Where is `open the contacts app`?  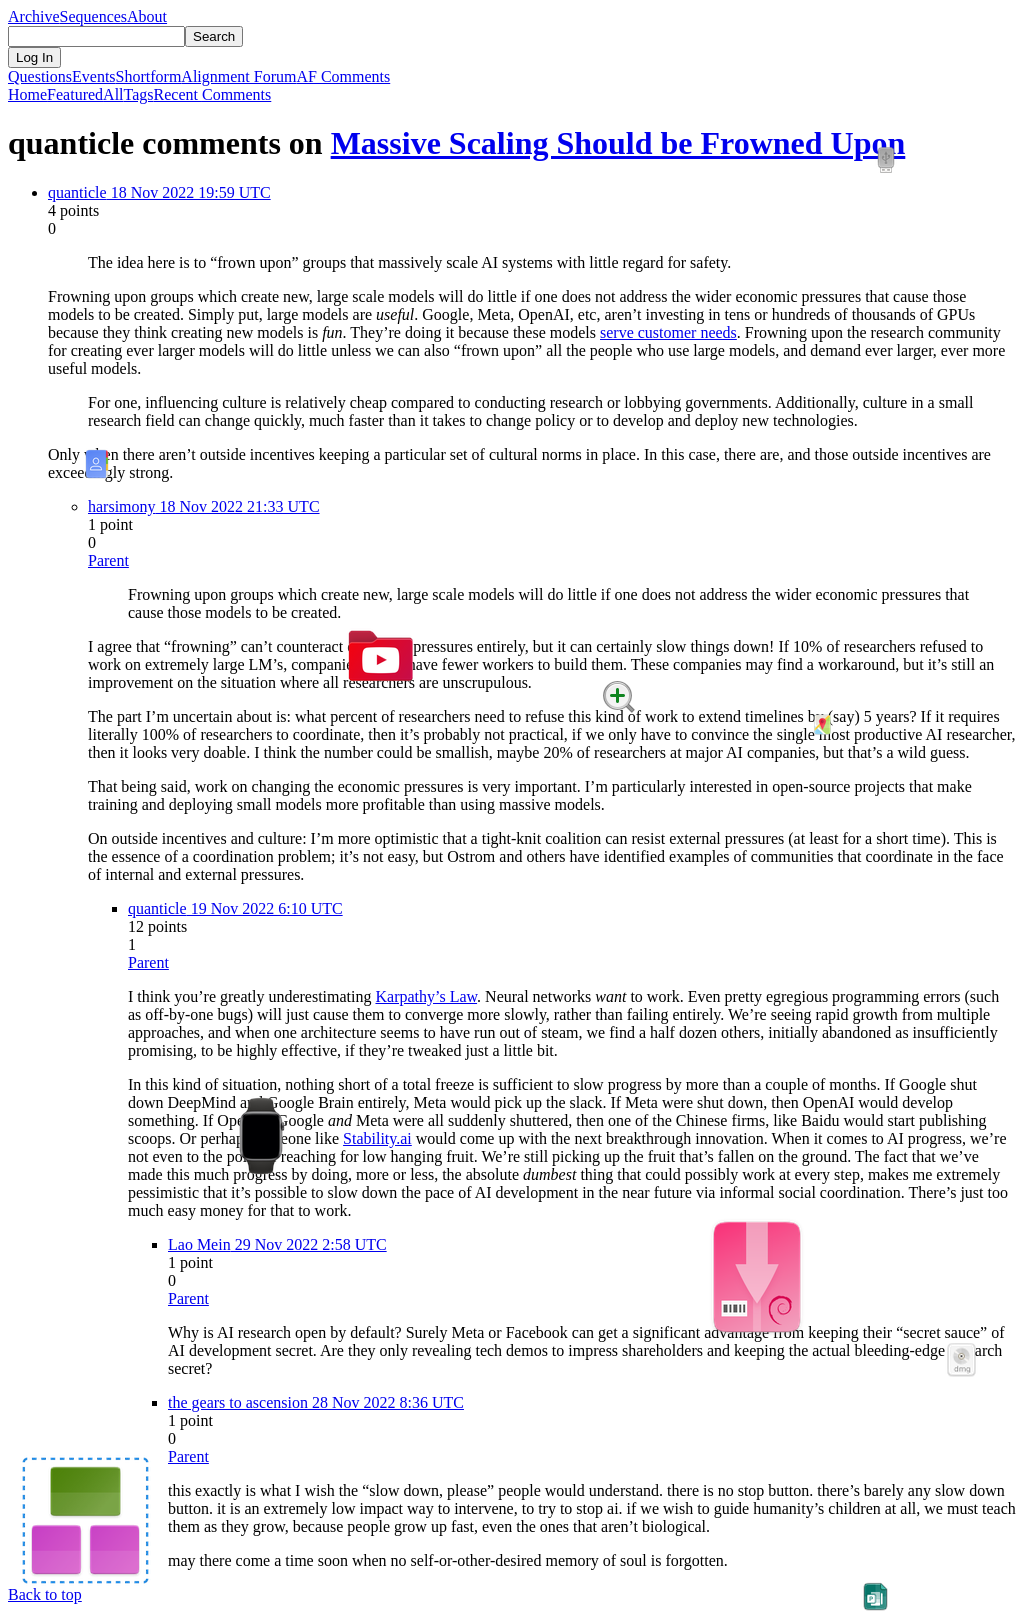 open the contacts app is located at coordinates (97, 464).